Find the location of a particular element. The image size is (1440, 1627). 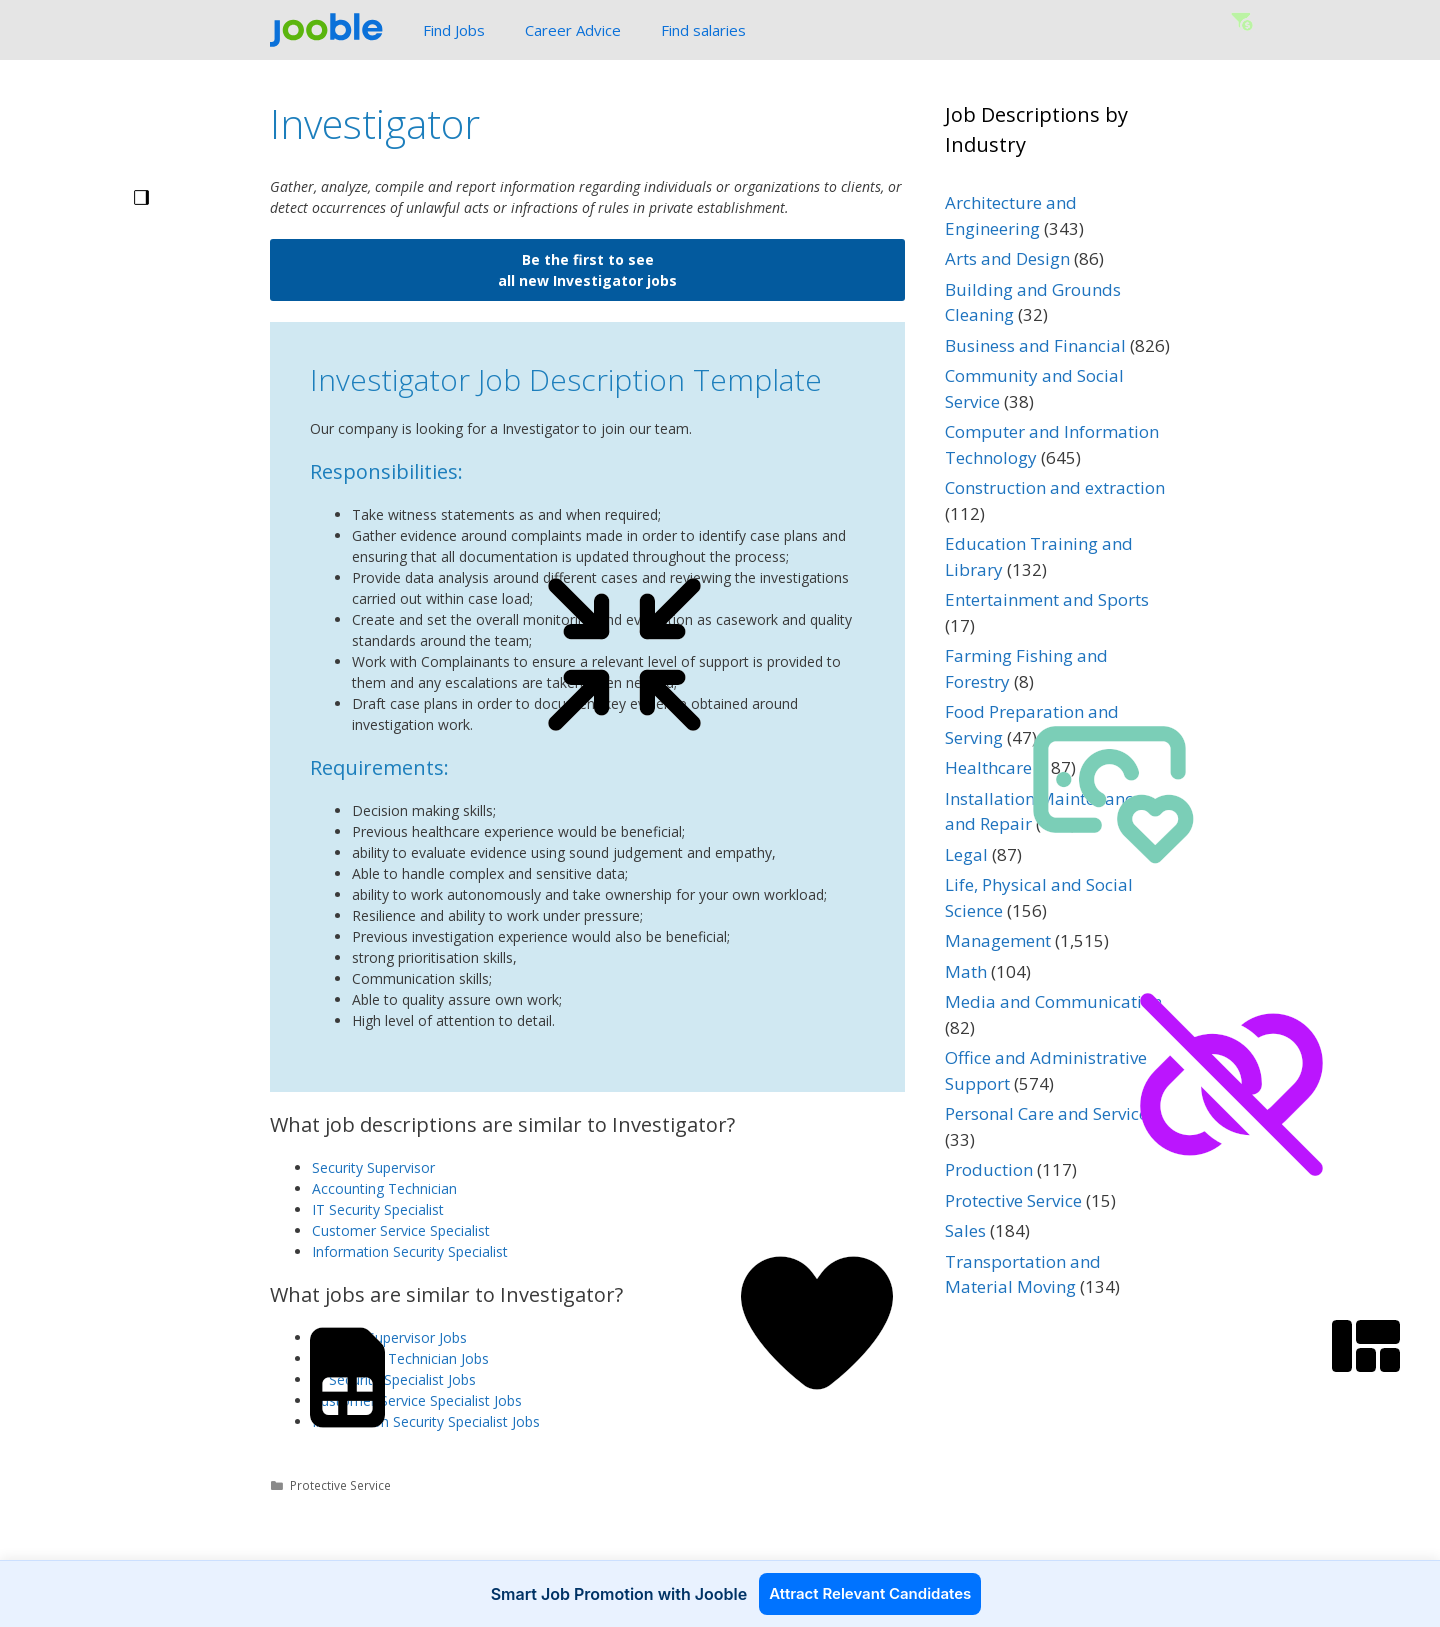

donate or make a charitable contribution is located at coordinates (1109, 779).